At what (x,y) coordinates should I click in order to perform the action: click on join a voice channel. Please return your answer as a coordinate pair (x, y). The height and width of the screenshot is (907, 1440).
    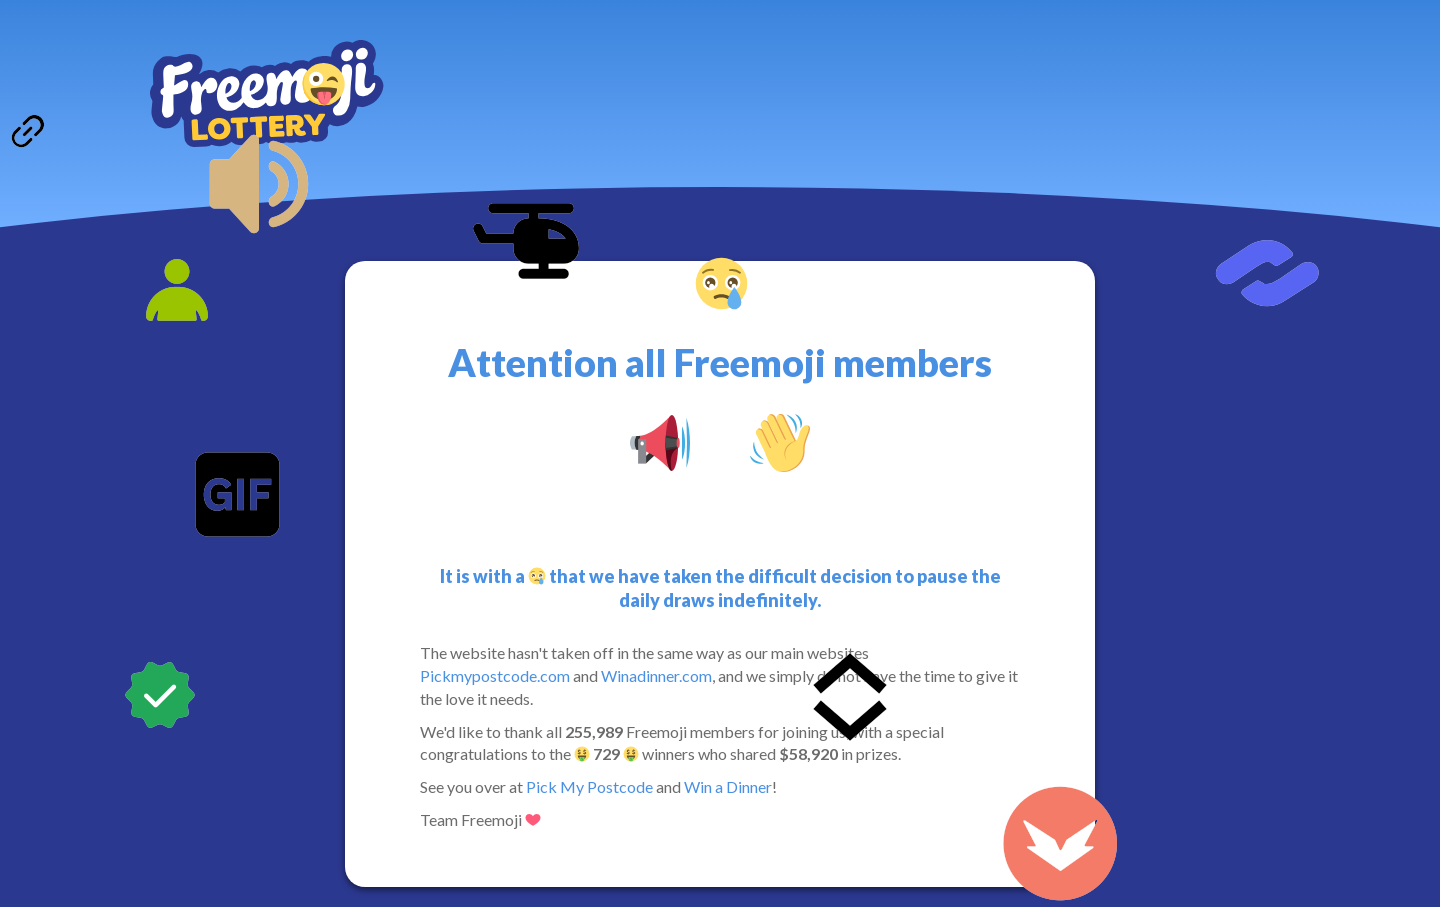
    Looking at the image, I should click on (259, 184).